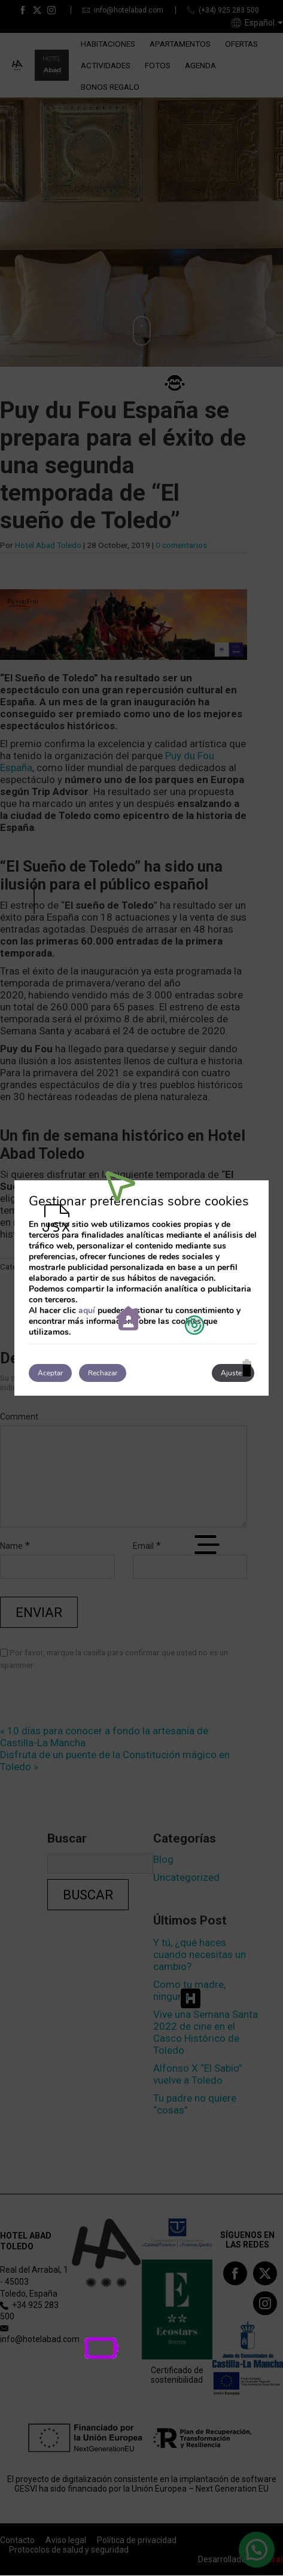  What do you see at coordinates (247, 1368) in the screenshot?
I see `indicates battery is at 90% charge` at bounding box center [247, 1368].